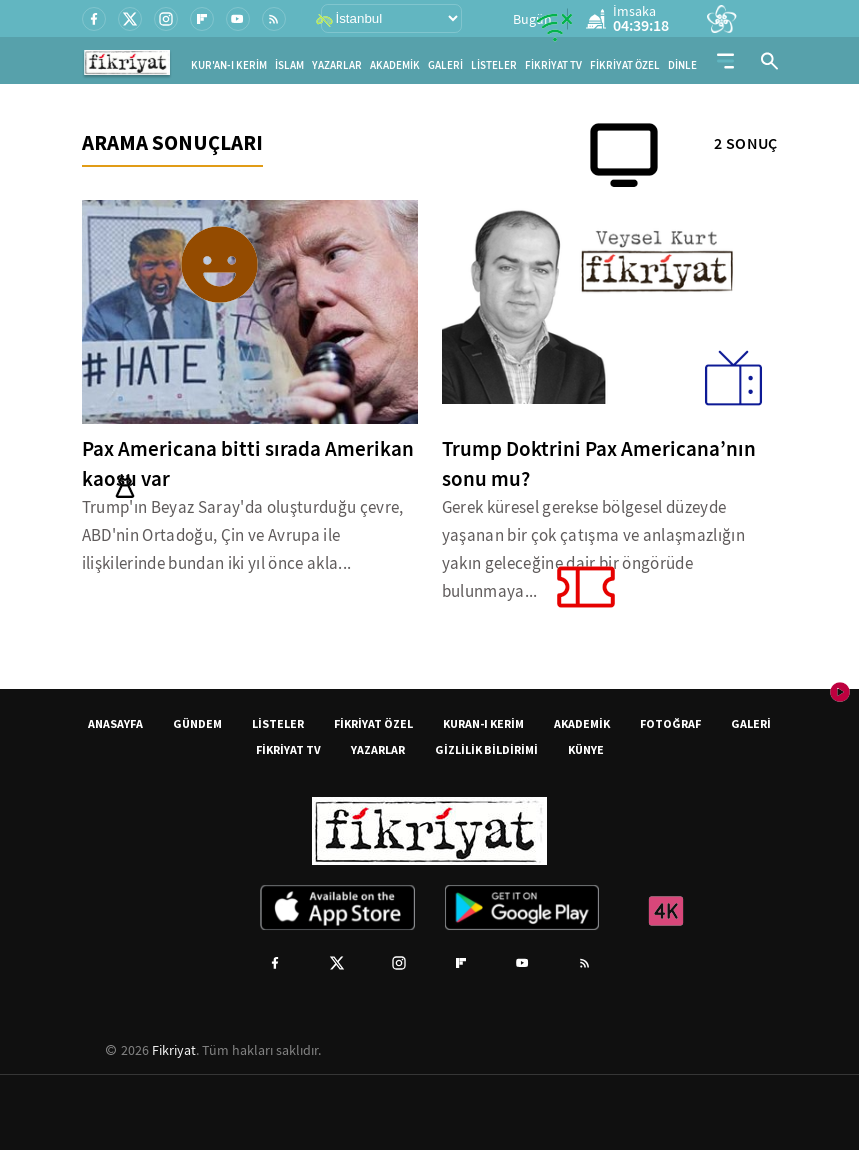  Describe the element at coordinates (586, 587) in the screenshot. I see `view your tickets or passes` at that location.